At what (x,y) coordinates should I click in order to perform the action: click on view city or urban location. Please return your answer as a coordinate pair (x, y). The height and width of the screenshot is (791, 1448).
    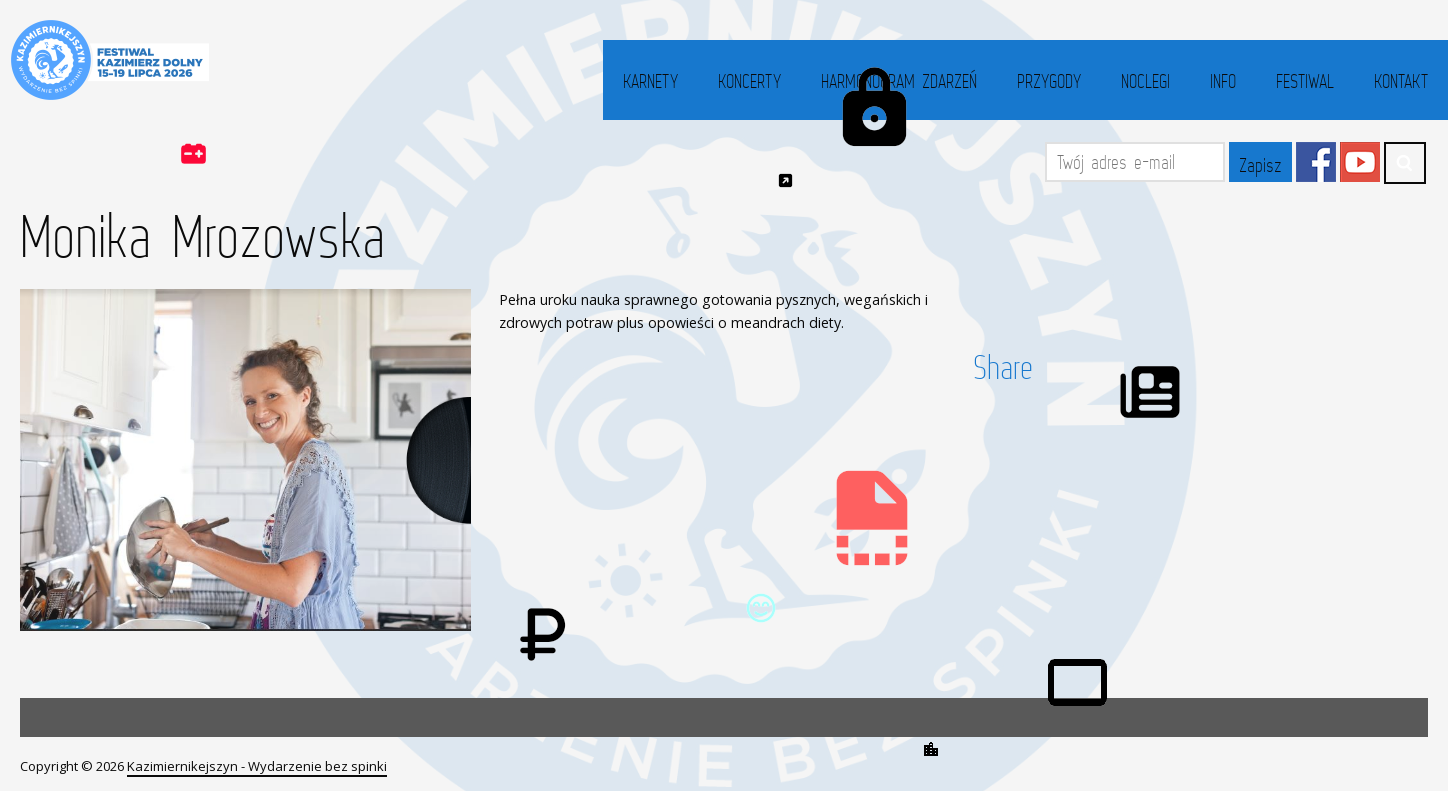
    Looking at the image, I should click on (931, 749).